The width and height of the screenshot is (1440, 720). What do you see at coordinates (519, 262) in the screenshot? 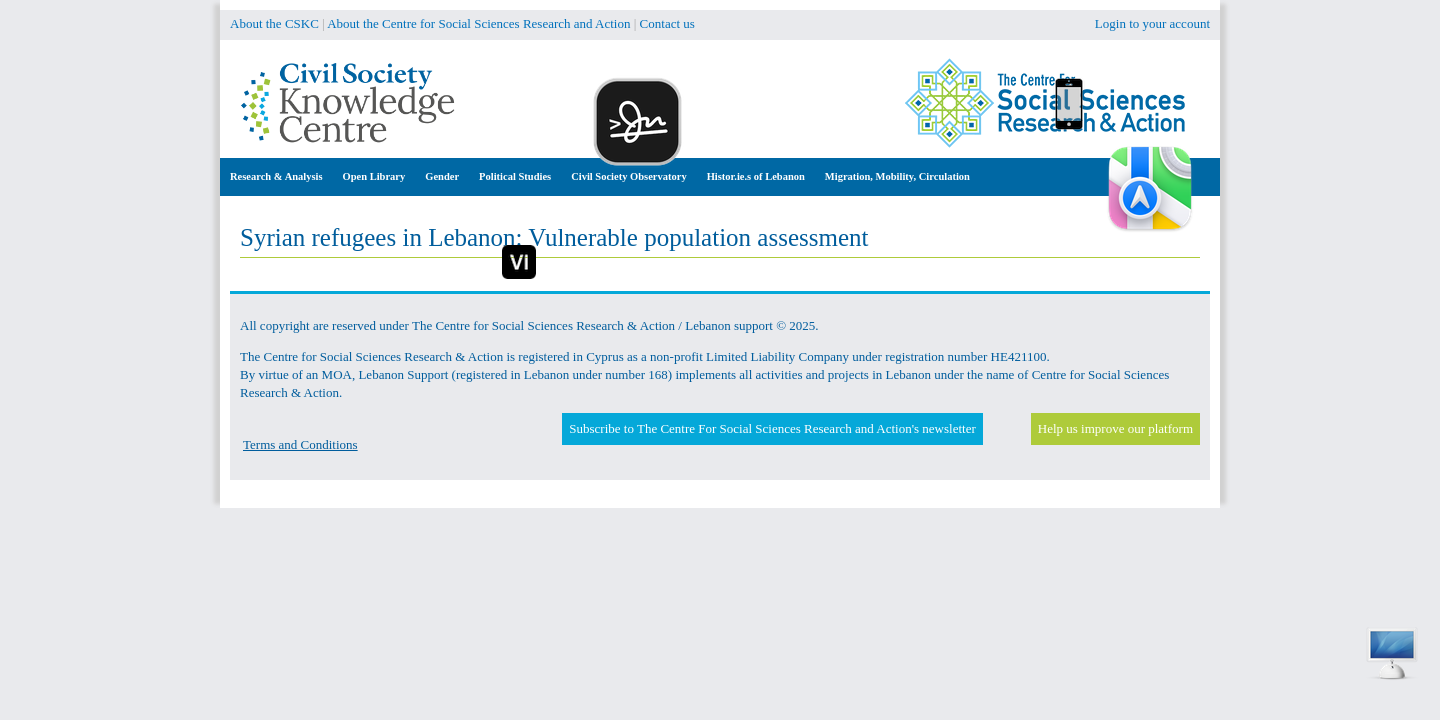
I see `switch to vietnamese keyboard input method` at bounding box center [519, 262].